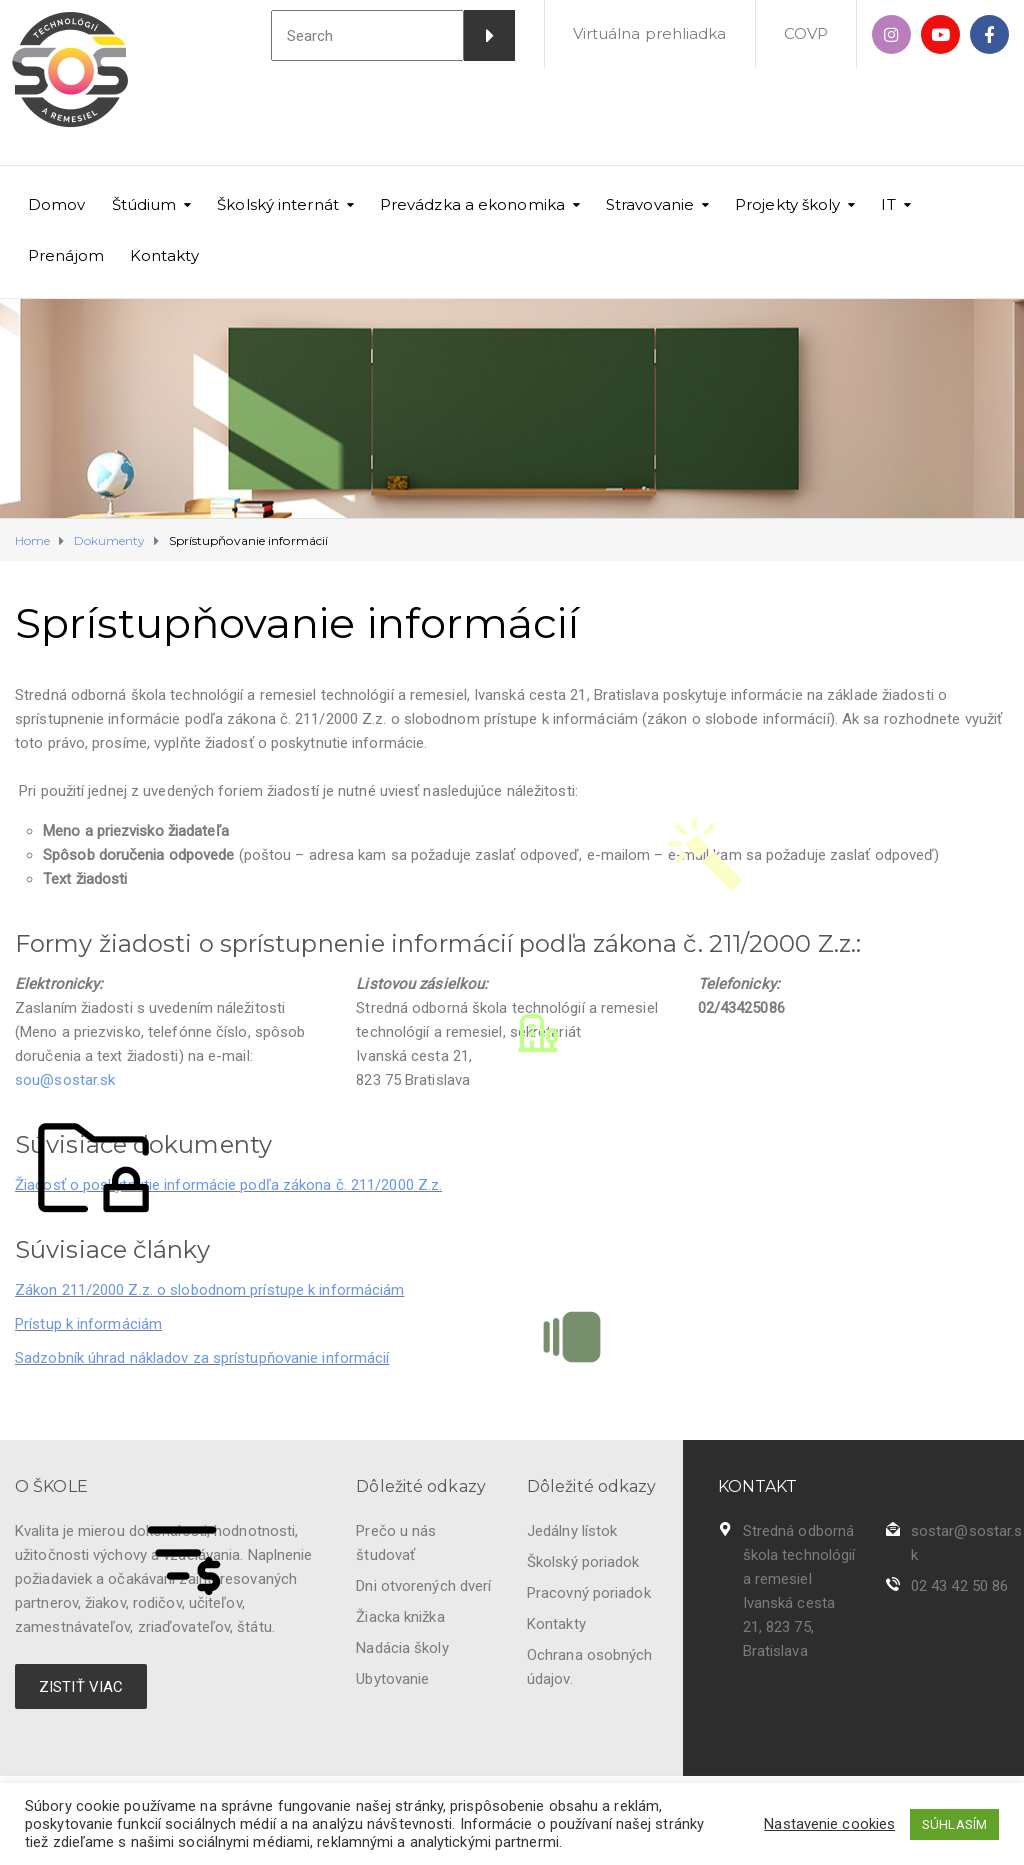  What do you see at coordinates (182, 1553) in the screenshot?
I see `filter results by price or cost` at bounding box center [182, 1553].